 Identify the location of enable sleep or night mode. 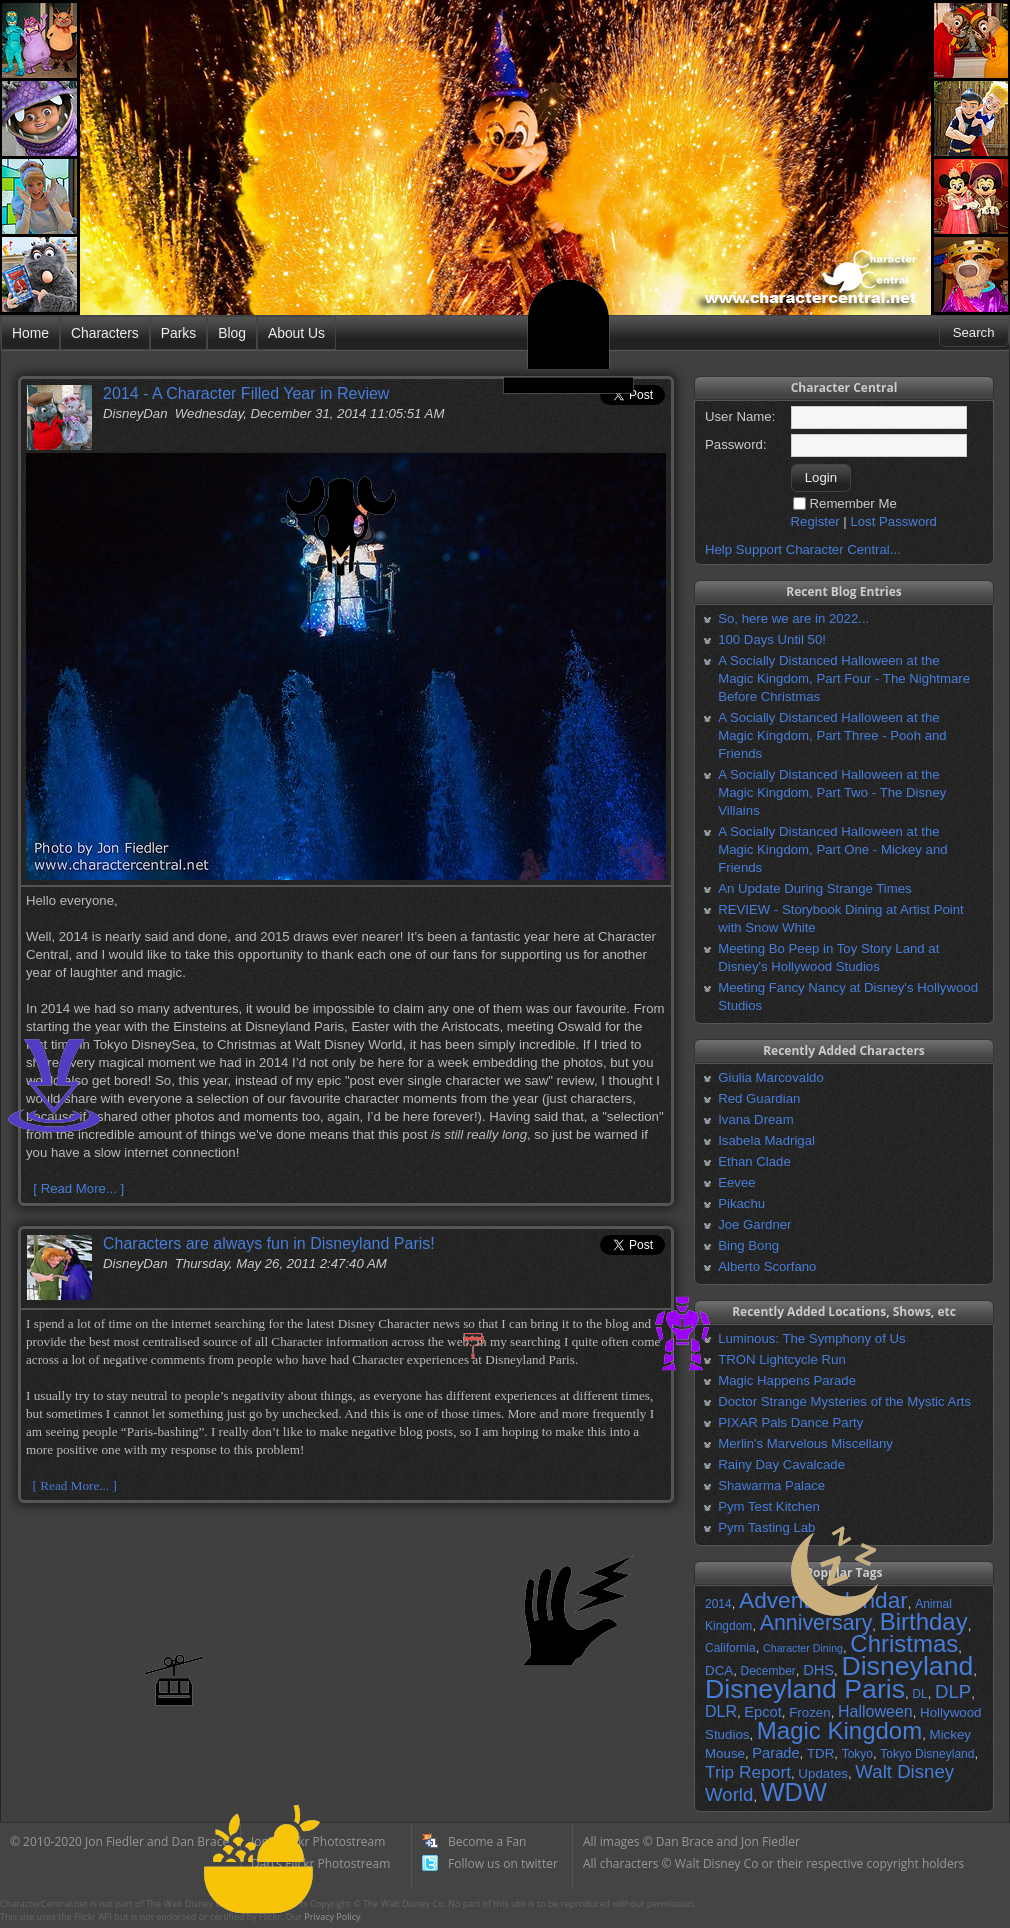
(835, 1571).